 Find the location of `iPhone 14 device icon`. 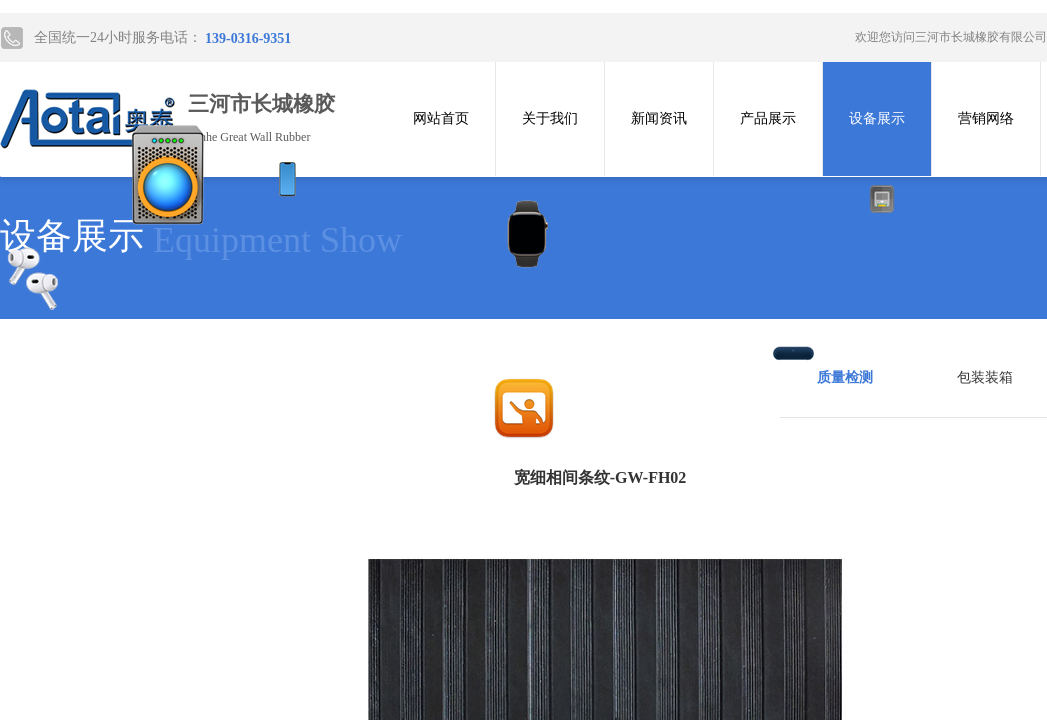

iPhone 14 device icon is located at coordinates (287, 179).